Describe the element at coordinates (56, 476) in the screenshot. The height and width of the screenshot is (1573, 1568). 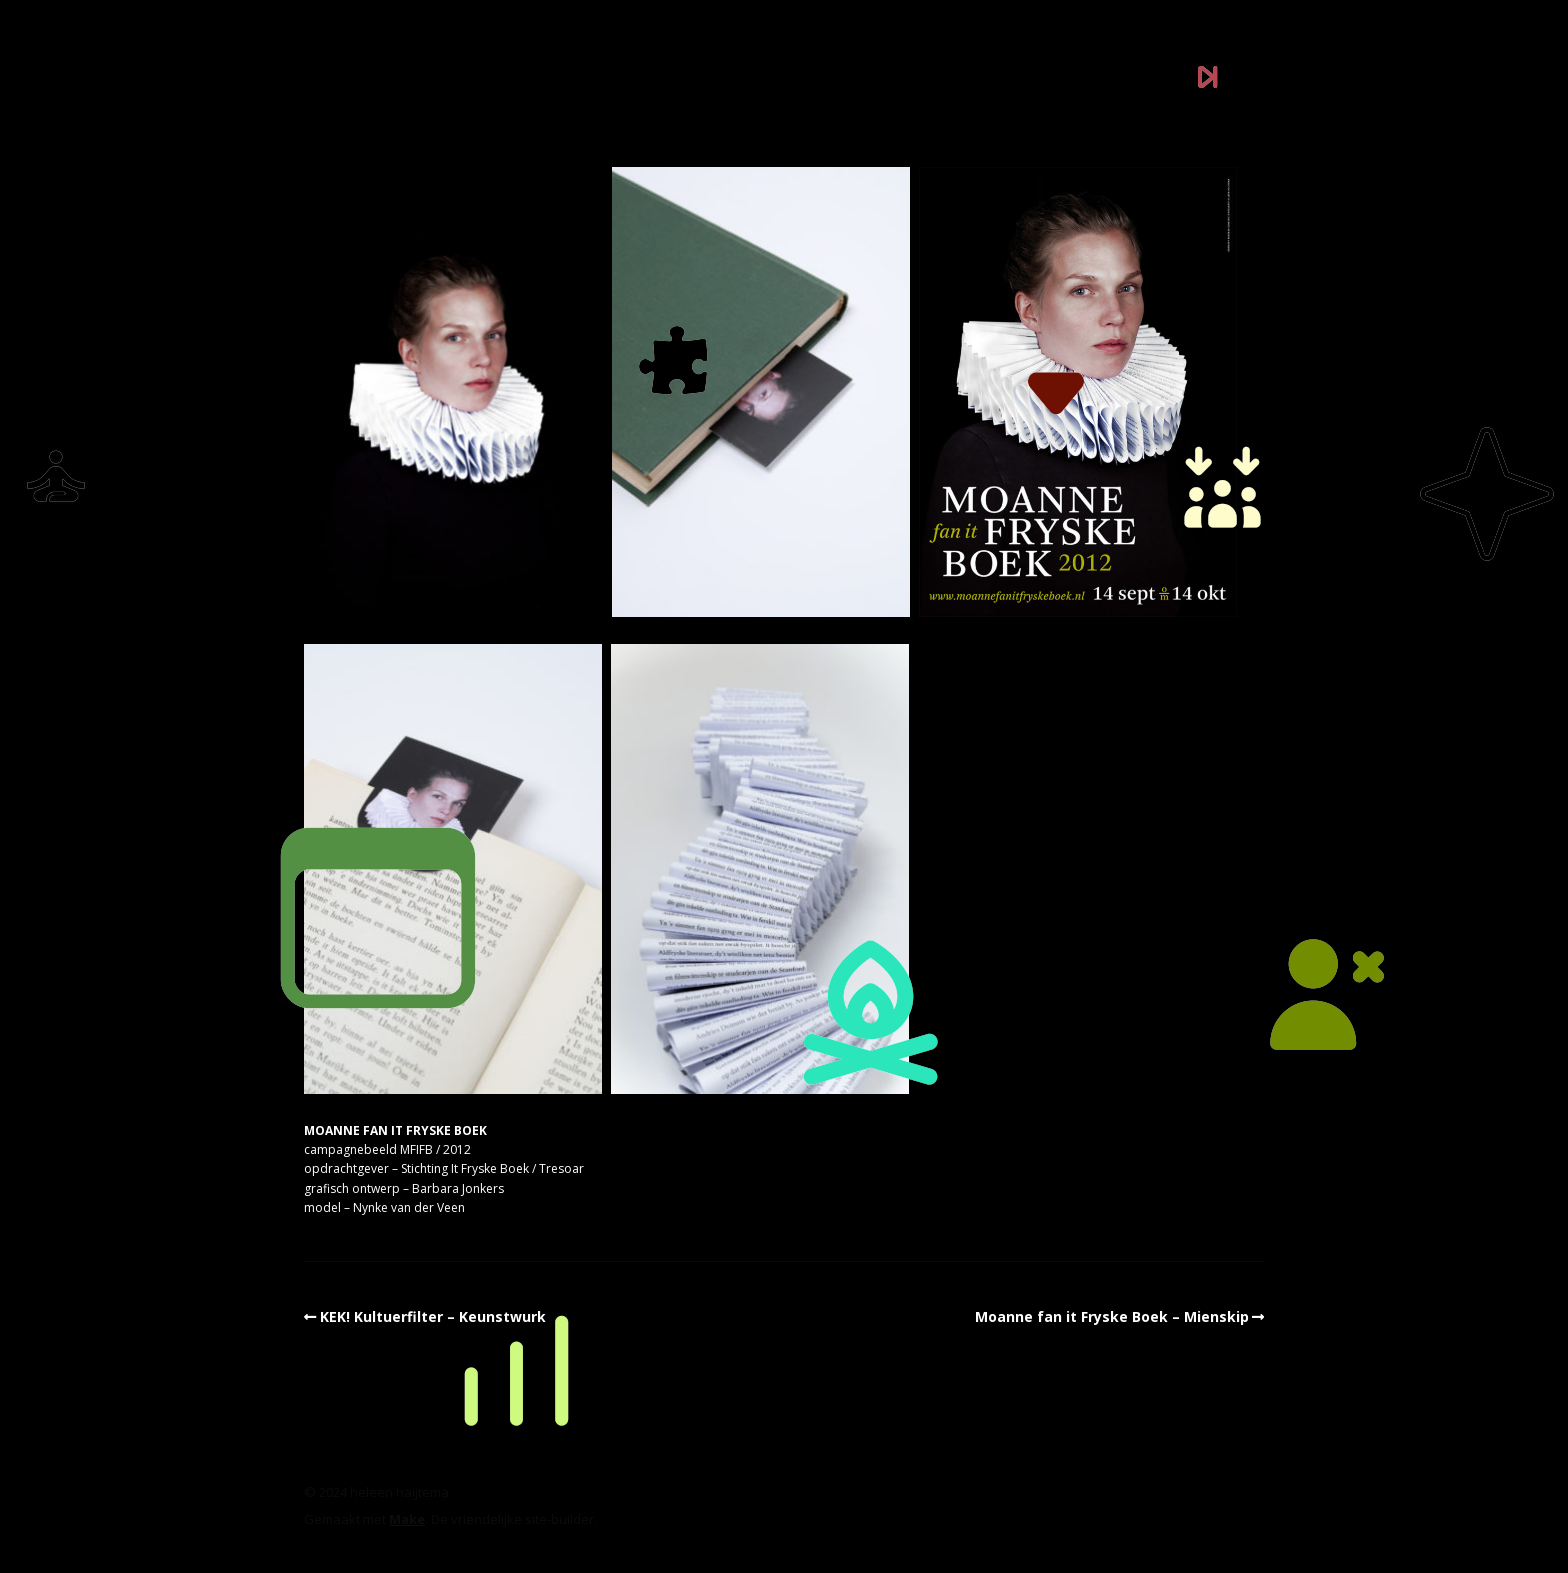
I see `access meditation or mindfulness features` at that location.